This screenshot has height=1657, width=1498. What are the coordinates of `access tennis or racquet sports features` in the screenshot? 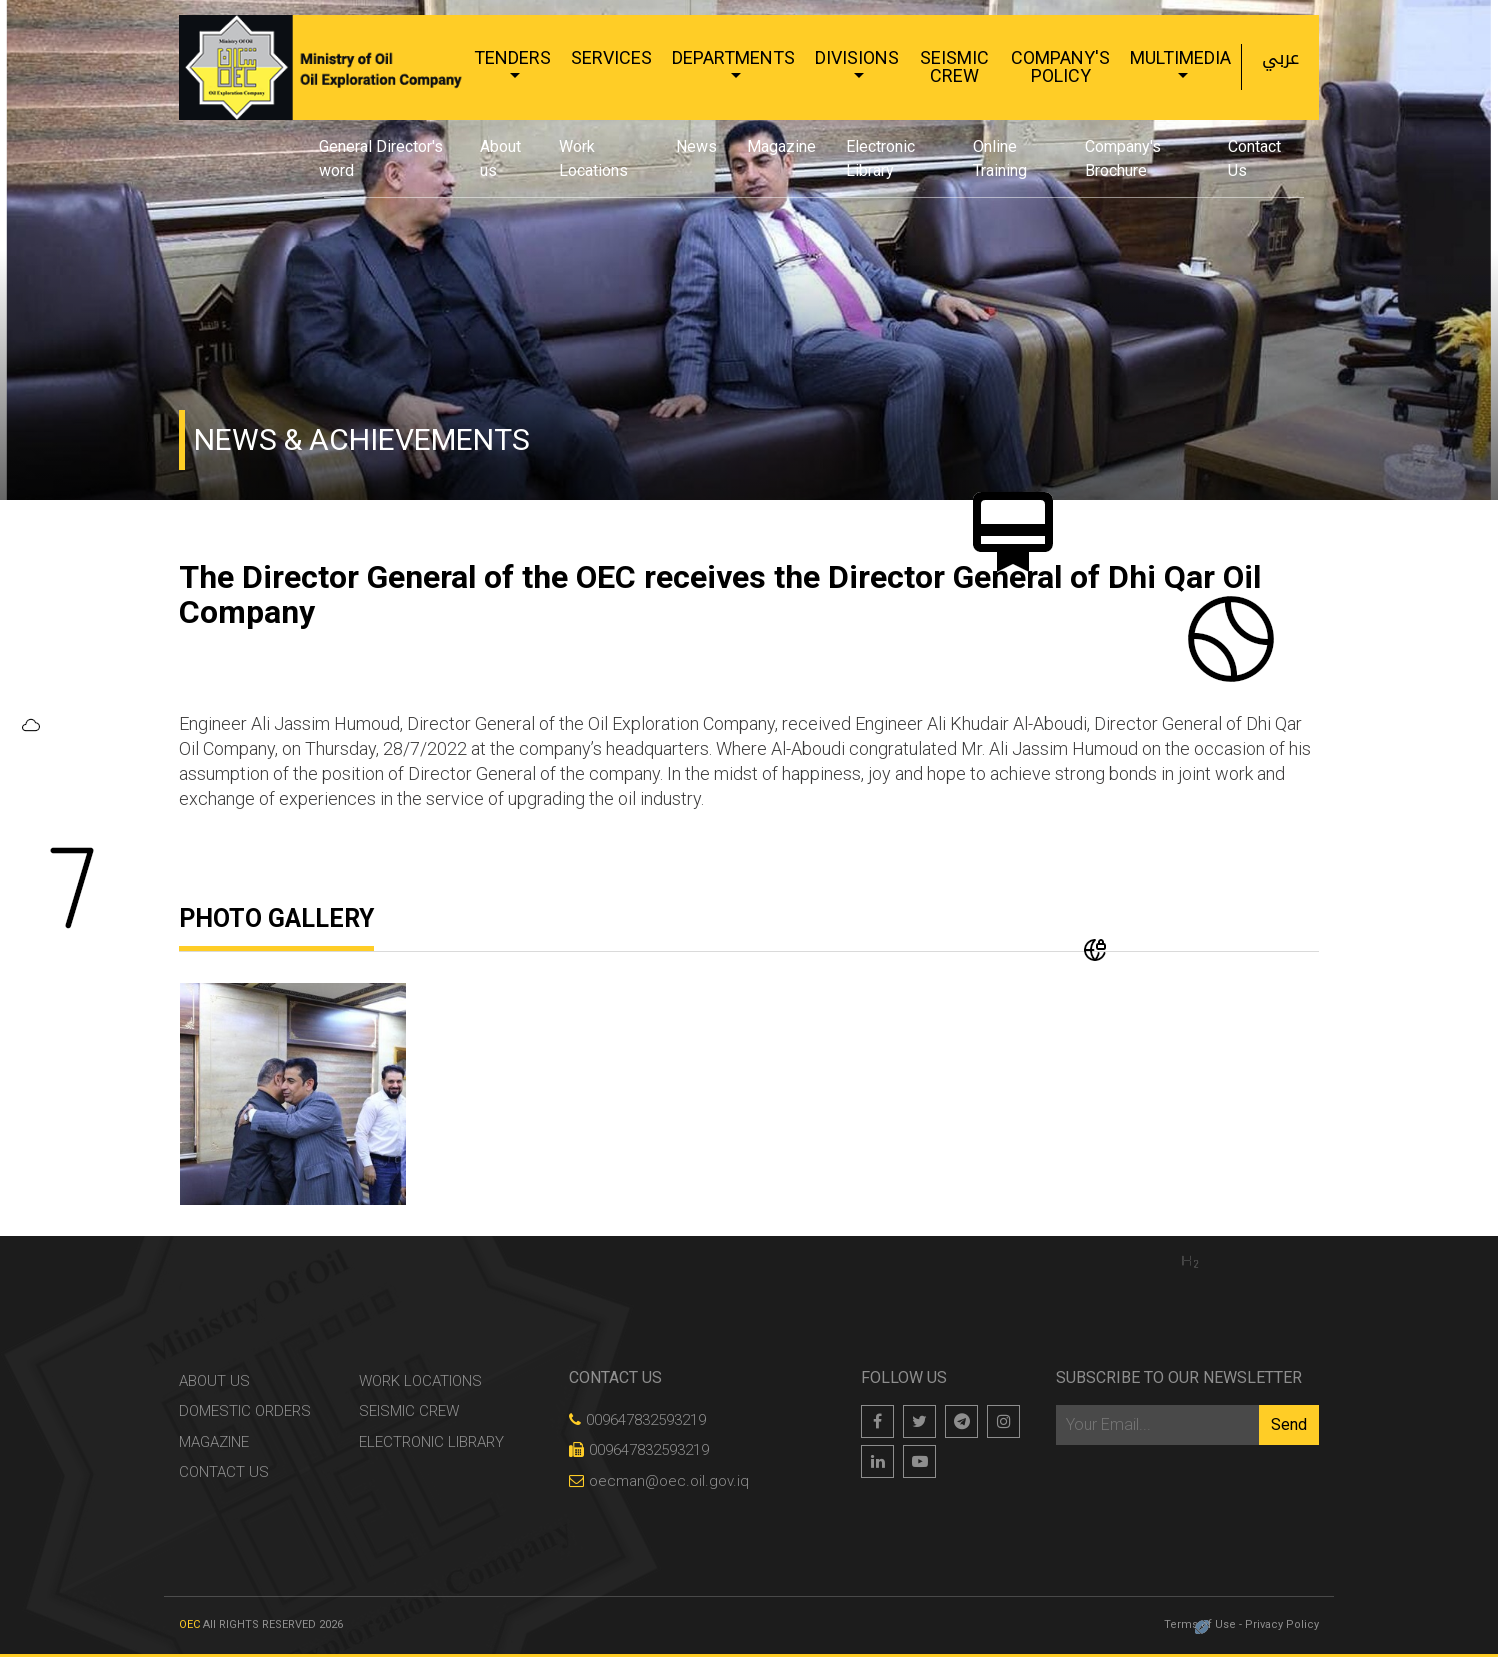 It's located at (1231, 639).